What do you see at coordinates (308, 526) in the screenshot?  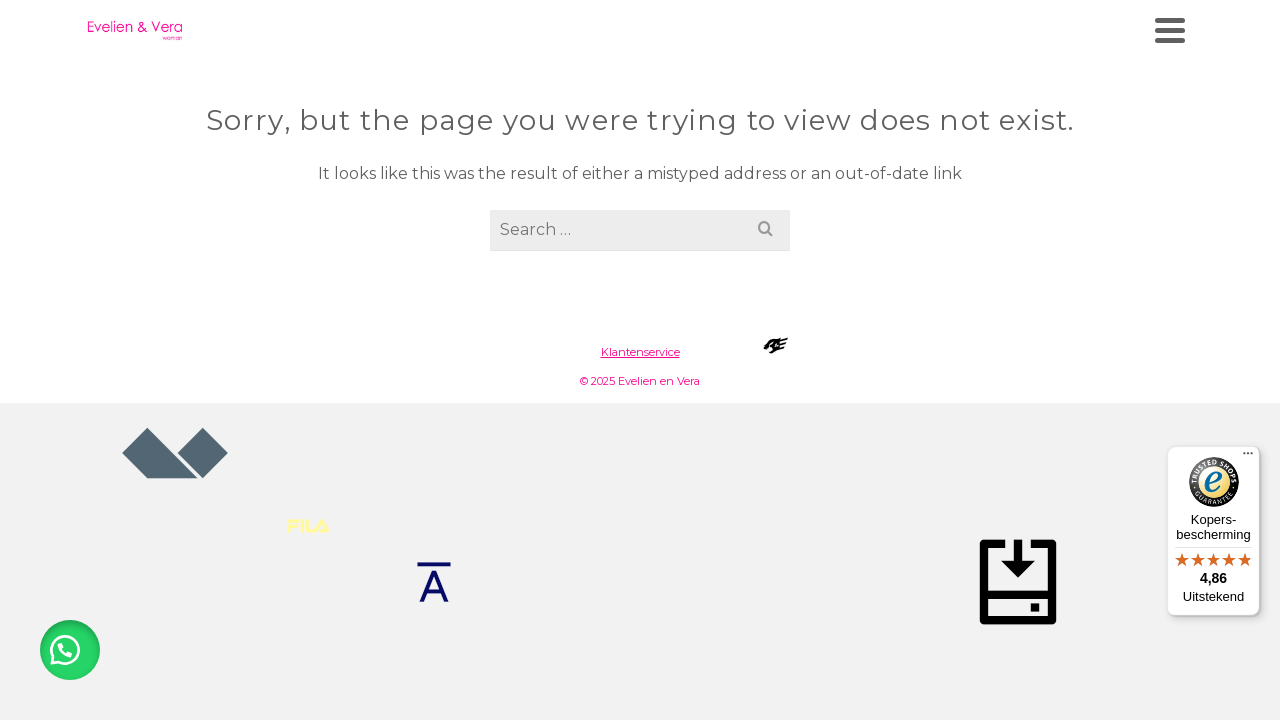 I see `Fila brand logo` at bounding box center [308, 526].